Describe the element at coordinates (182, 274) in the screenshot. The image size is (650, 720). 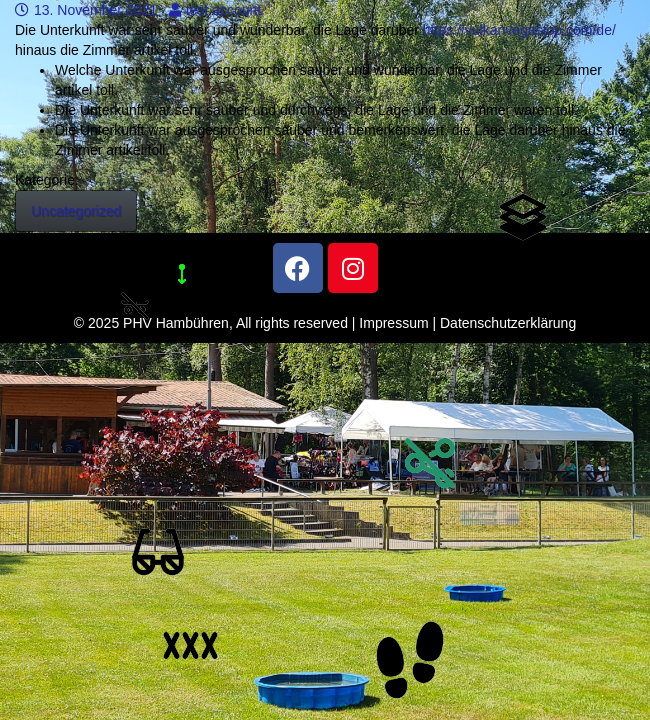
I see `scroll down or view more content` at that location.